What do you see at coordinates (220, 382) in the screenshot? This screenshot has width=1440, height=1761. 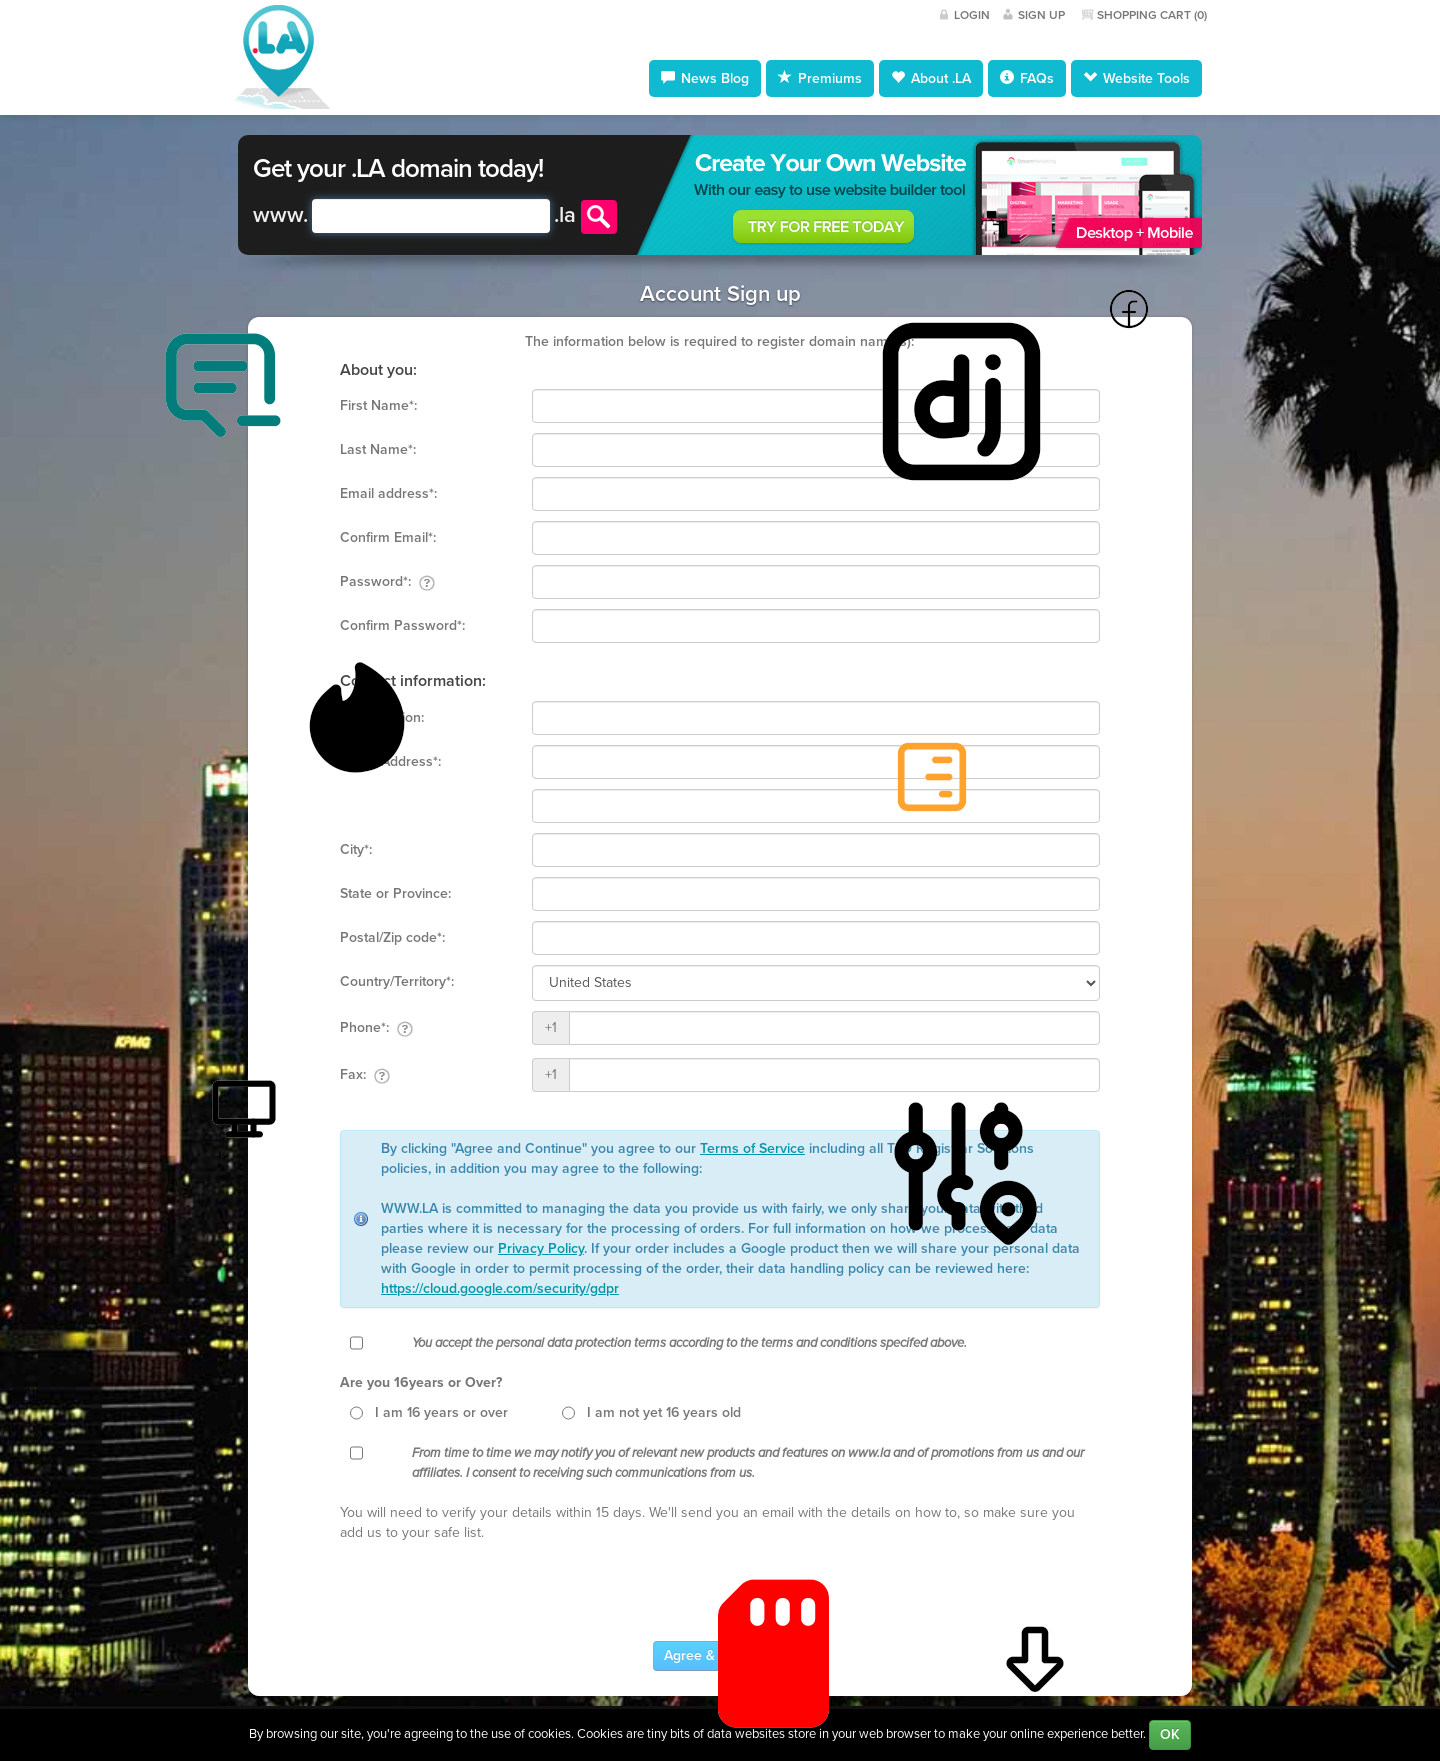 I see `remove a message from the conversation` at bounding box center [220, 382].